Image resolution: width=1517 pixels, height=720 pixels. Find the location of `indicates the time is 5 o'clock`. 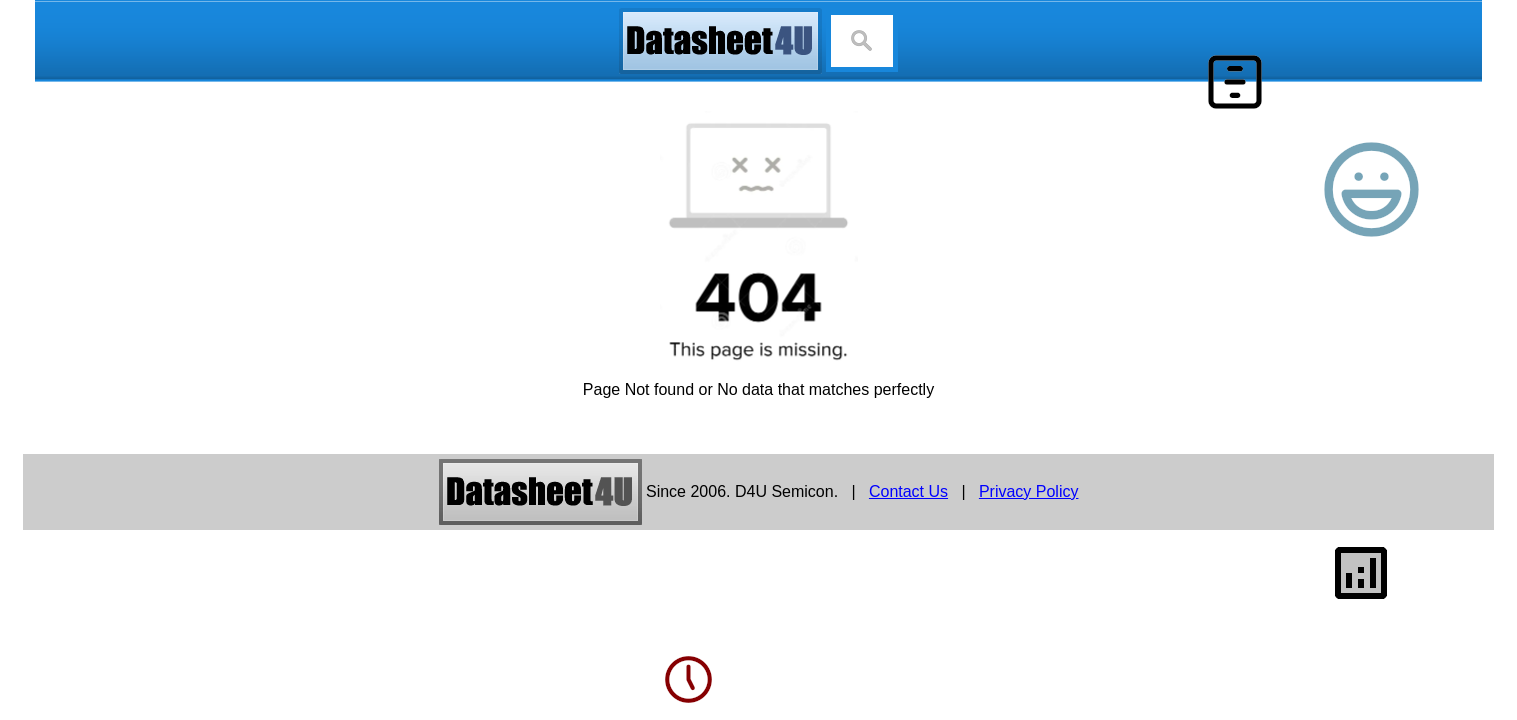

indicates the time is 5 o'clock is located at coordinates (688, 679).